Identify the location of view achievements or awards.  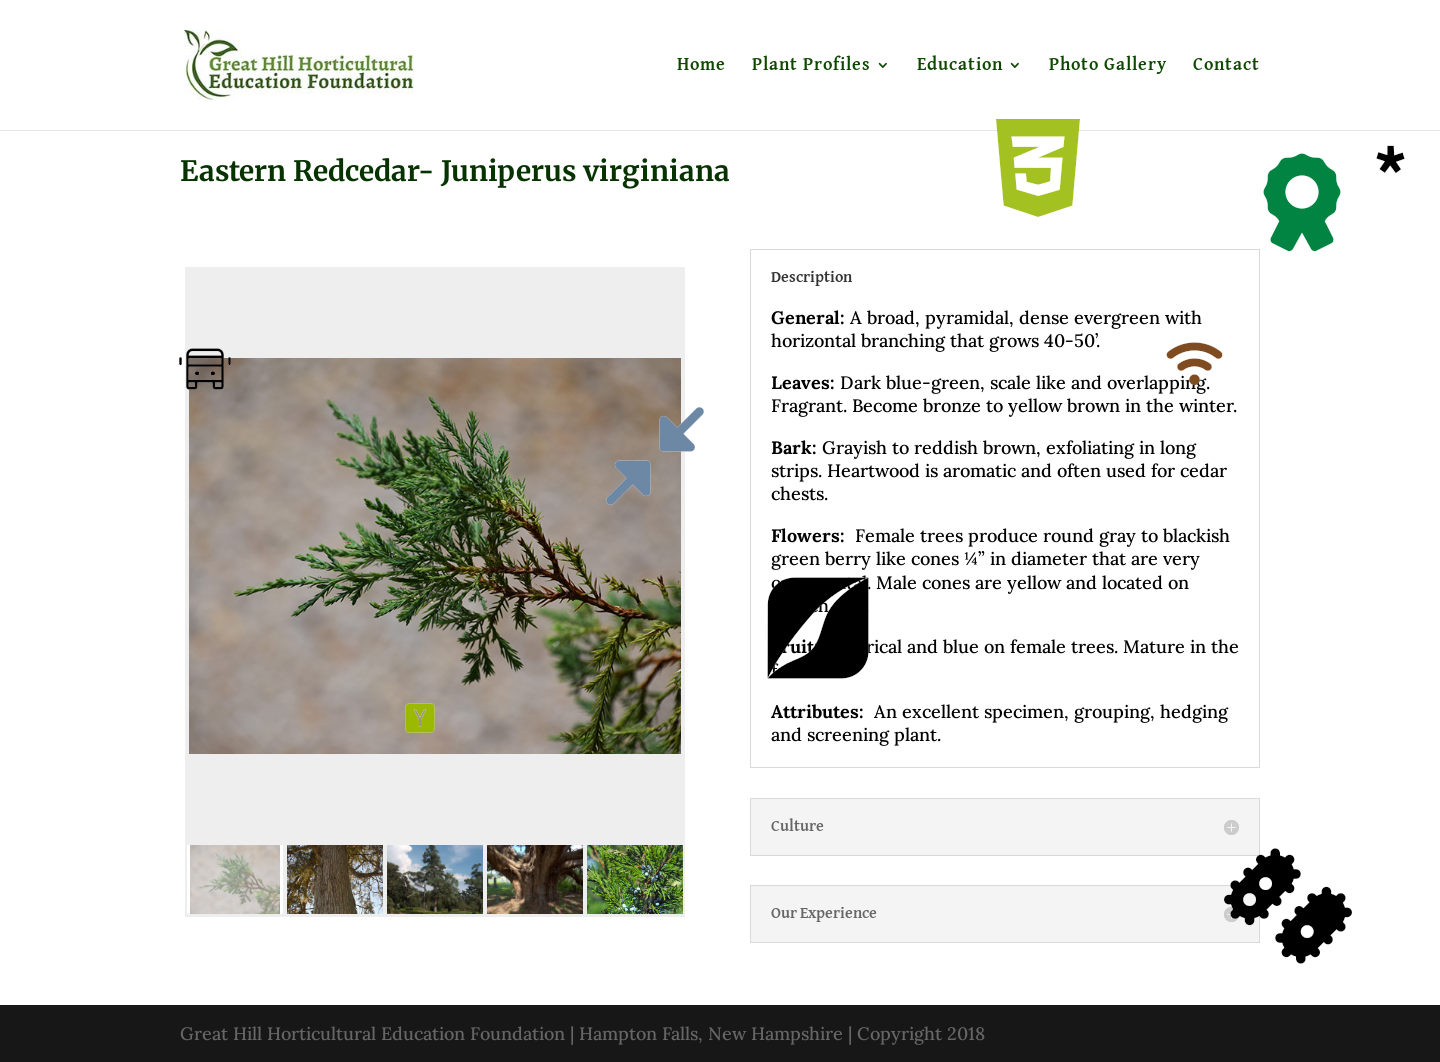
(1302, 203).